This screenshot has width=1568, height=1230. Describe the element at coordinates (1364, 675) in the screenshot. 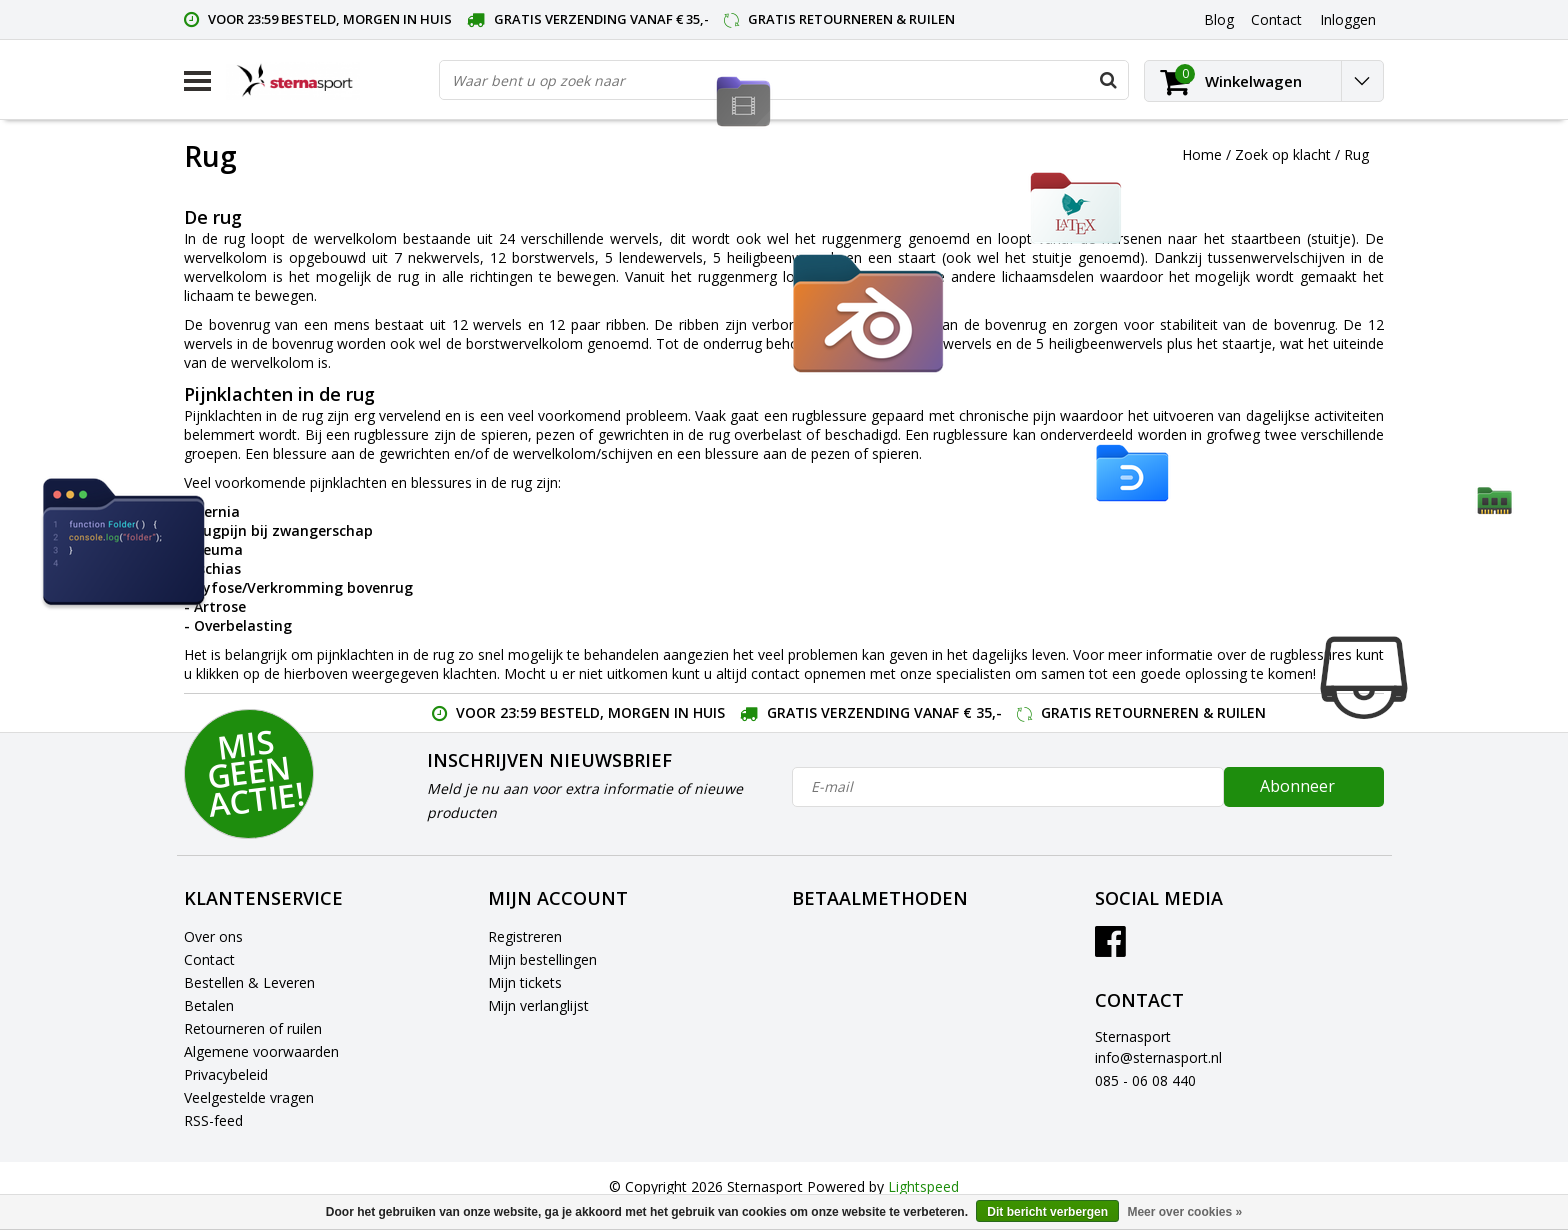

I see `access optical disc drive` at that location.